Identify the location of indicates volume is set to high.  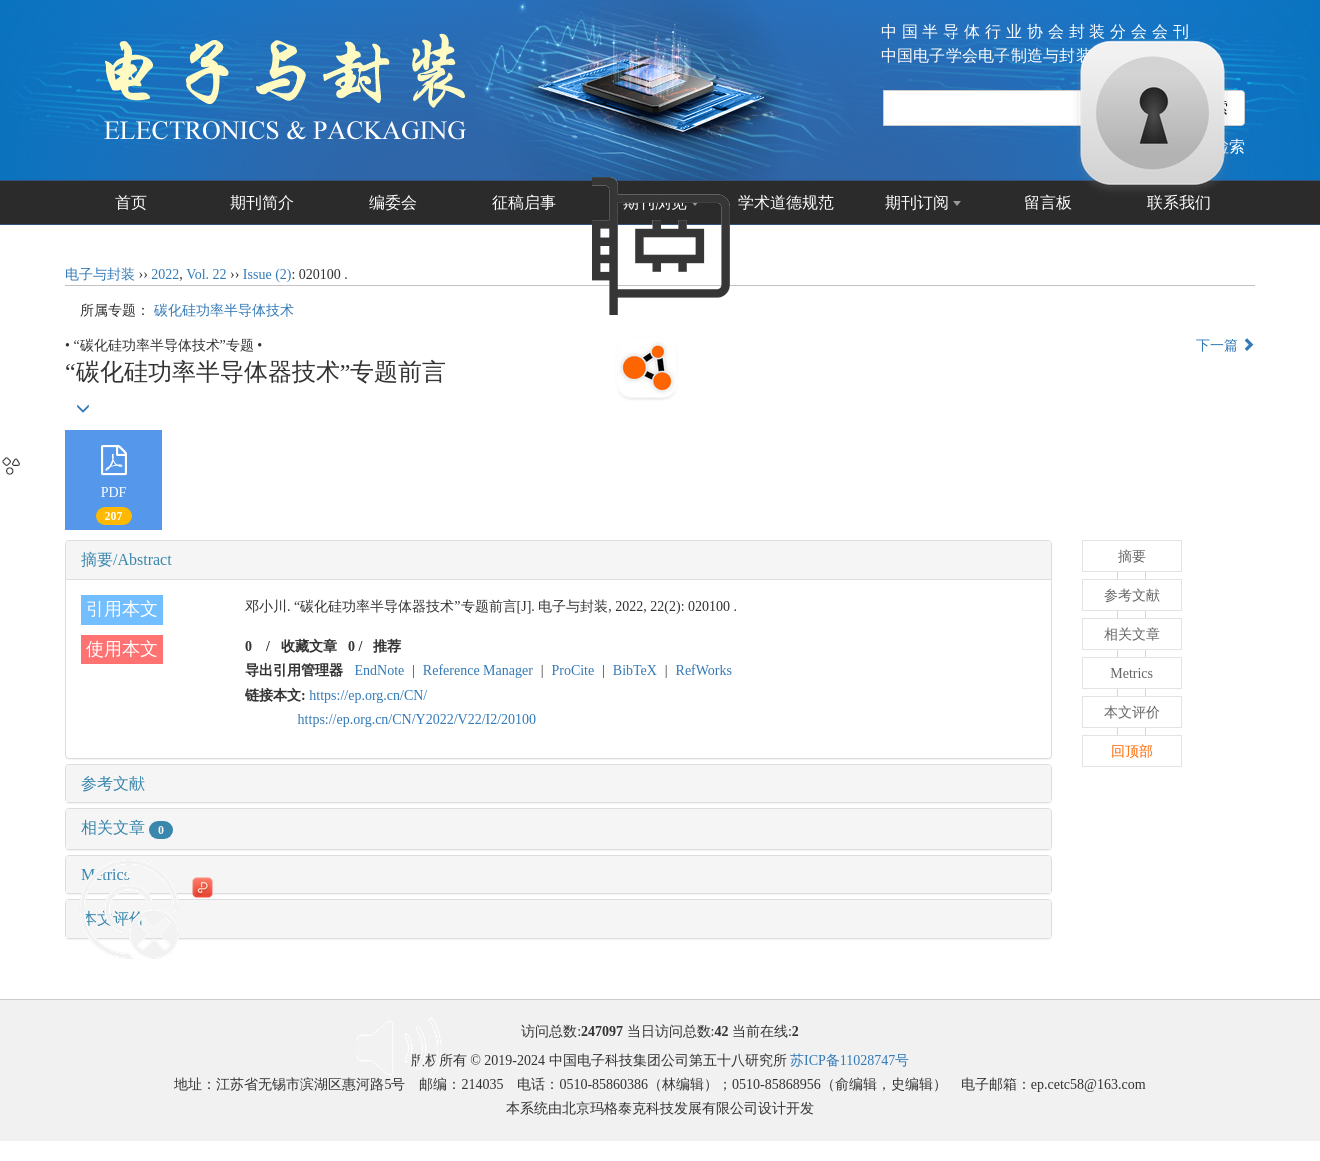
(399, 1048).